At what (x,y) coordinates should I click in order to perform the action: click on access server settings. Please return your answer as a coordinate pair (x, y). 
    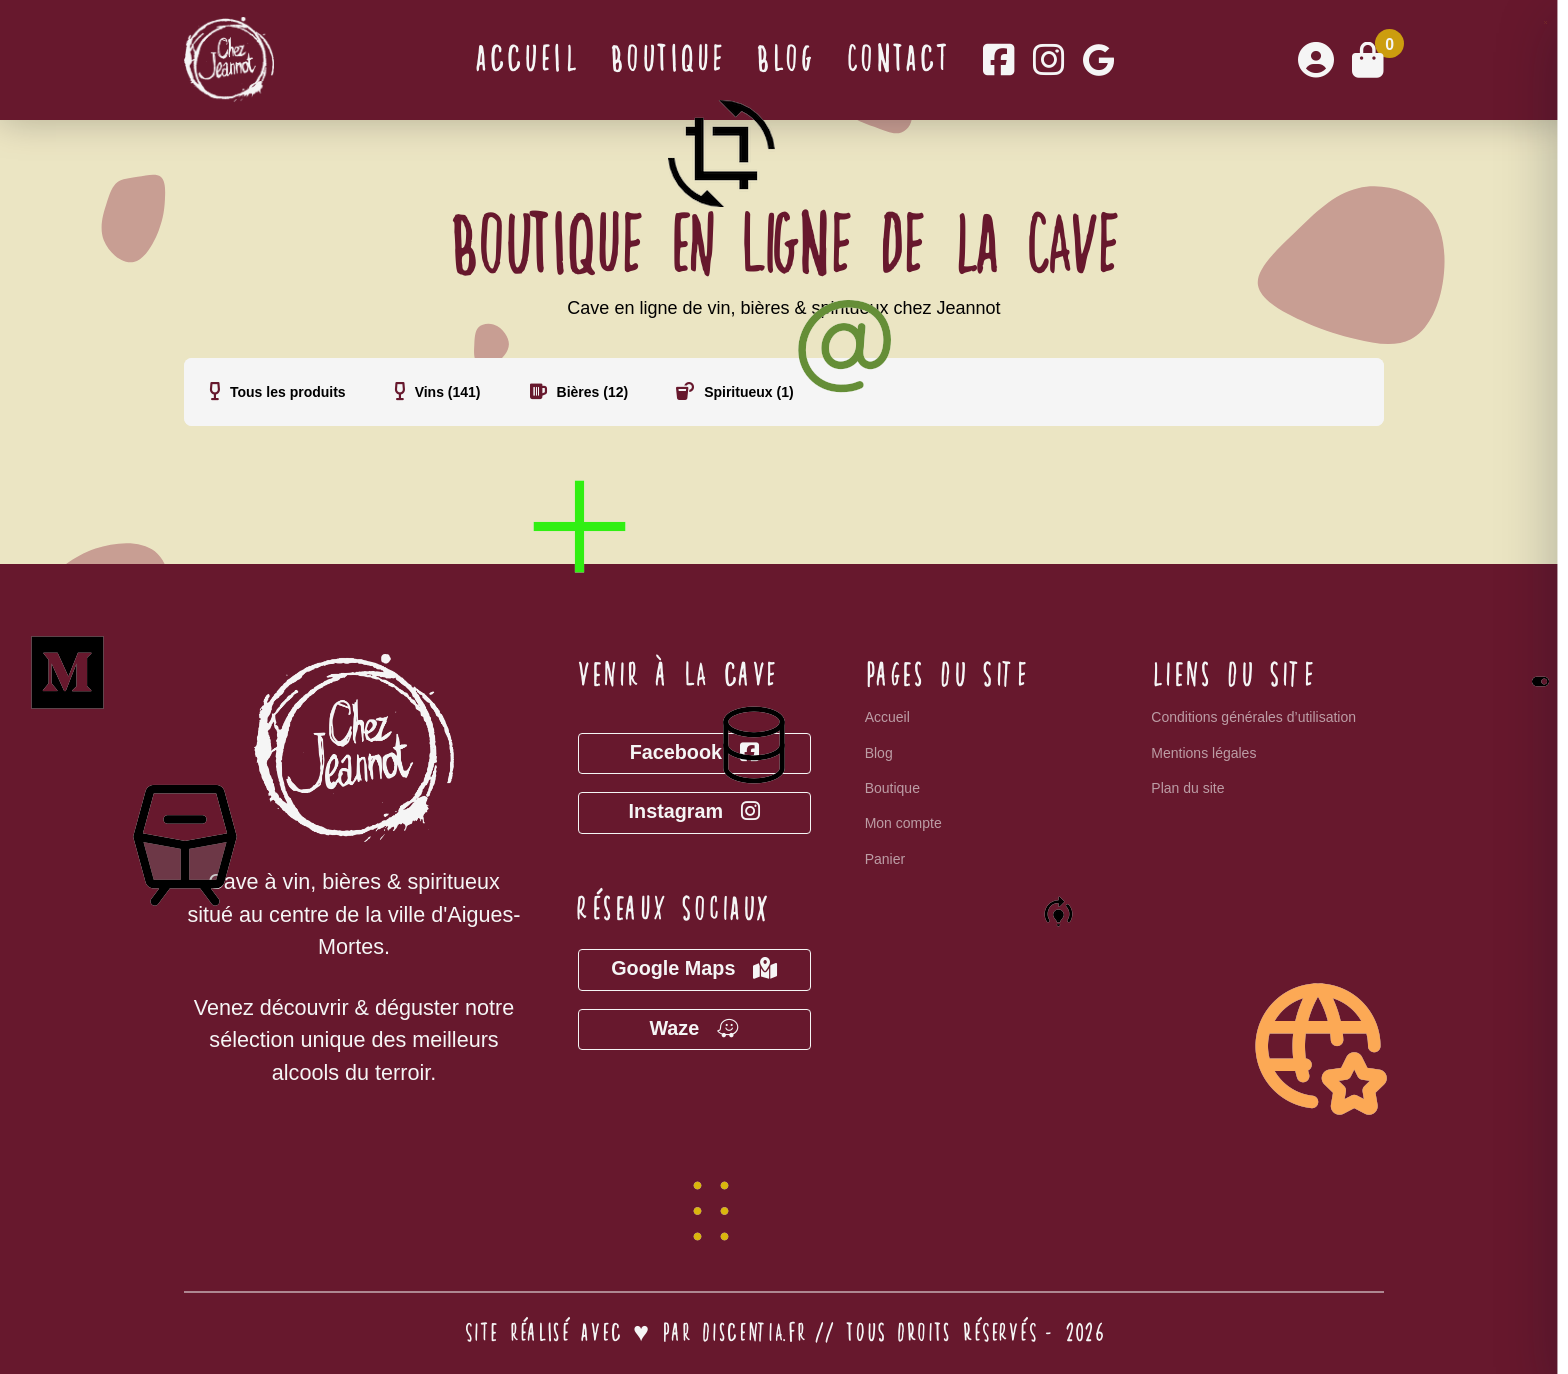
    Looking at the image, I should click on (754, 745).